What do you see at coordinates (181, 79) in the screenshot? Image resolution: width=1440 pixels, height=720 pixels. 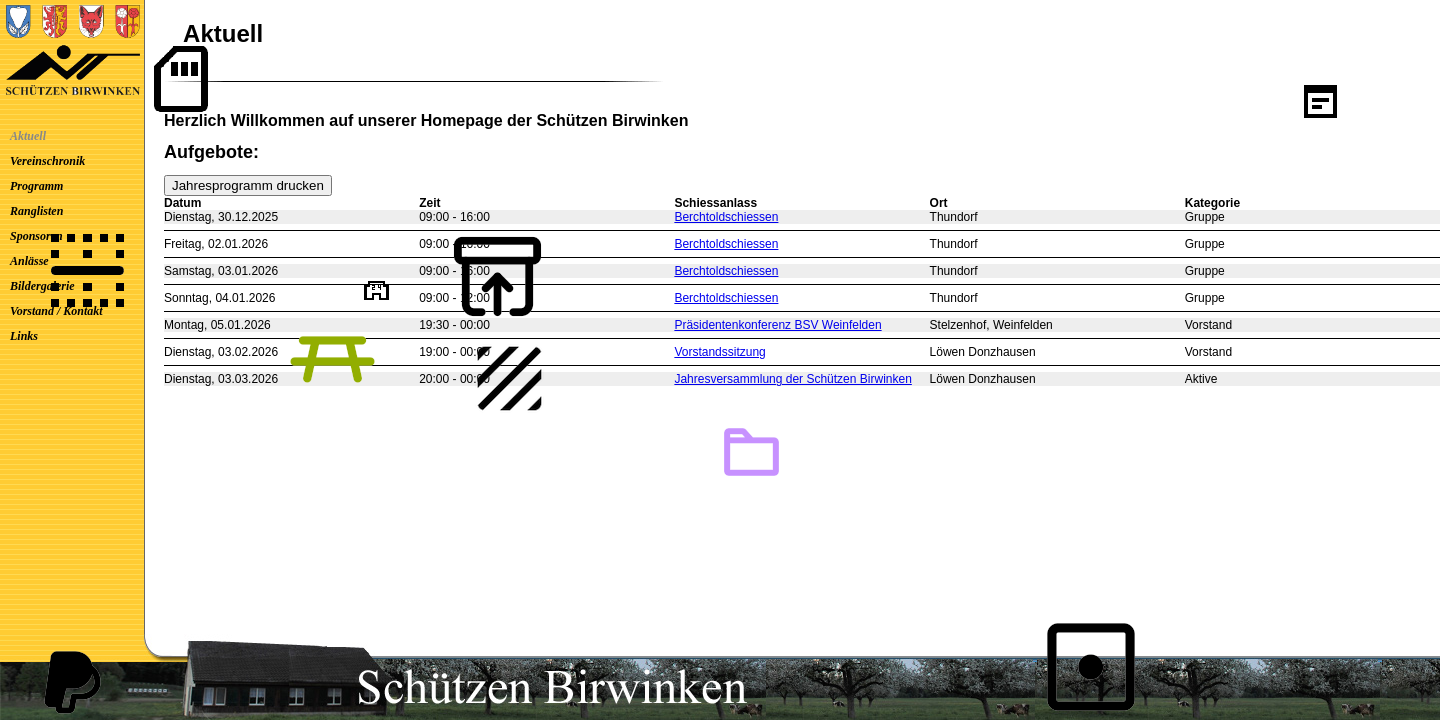 I see `access external storage or sd card` at bounding box center [181, 79].